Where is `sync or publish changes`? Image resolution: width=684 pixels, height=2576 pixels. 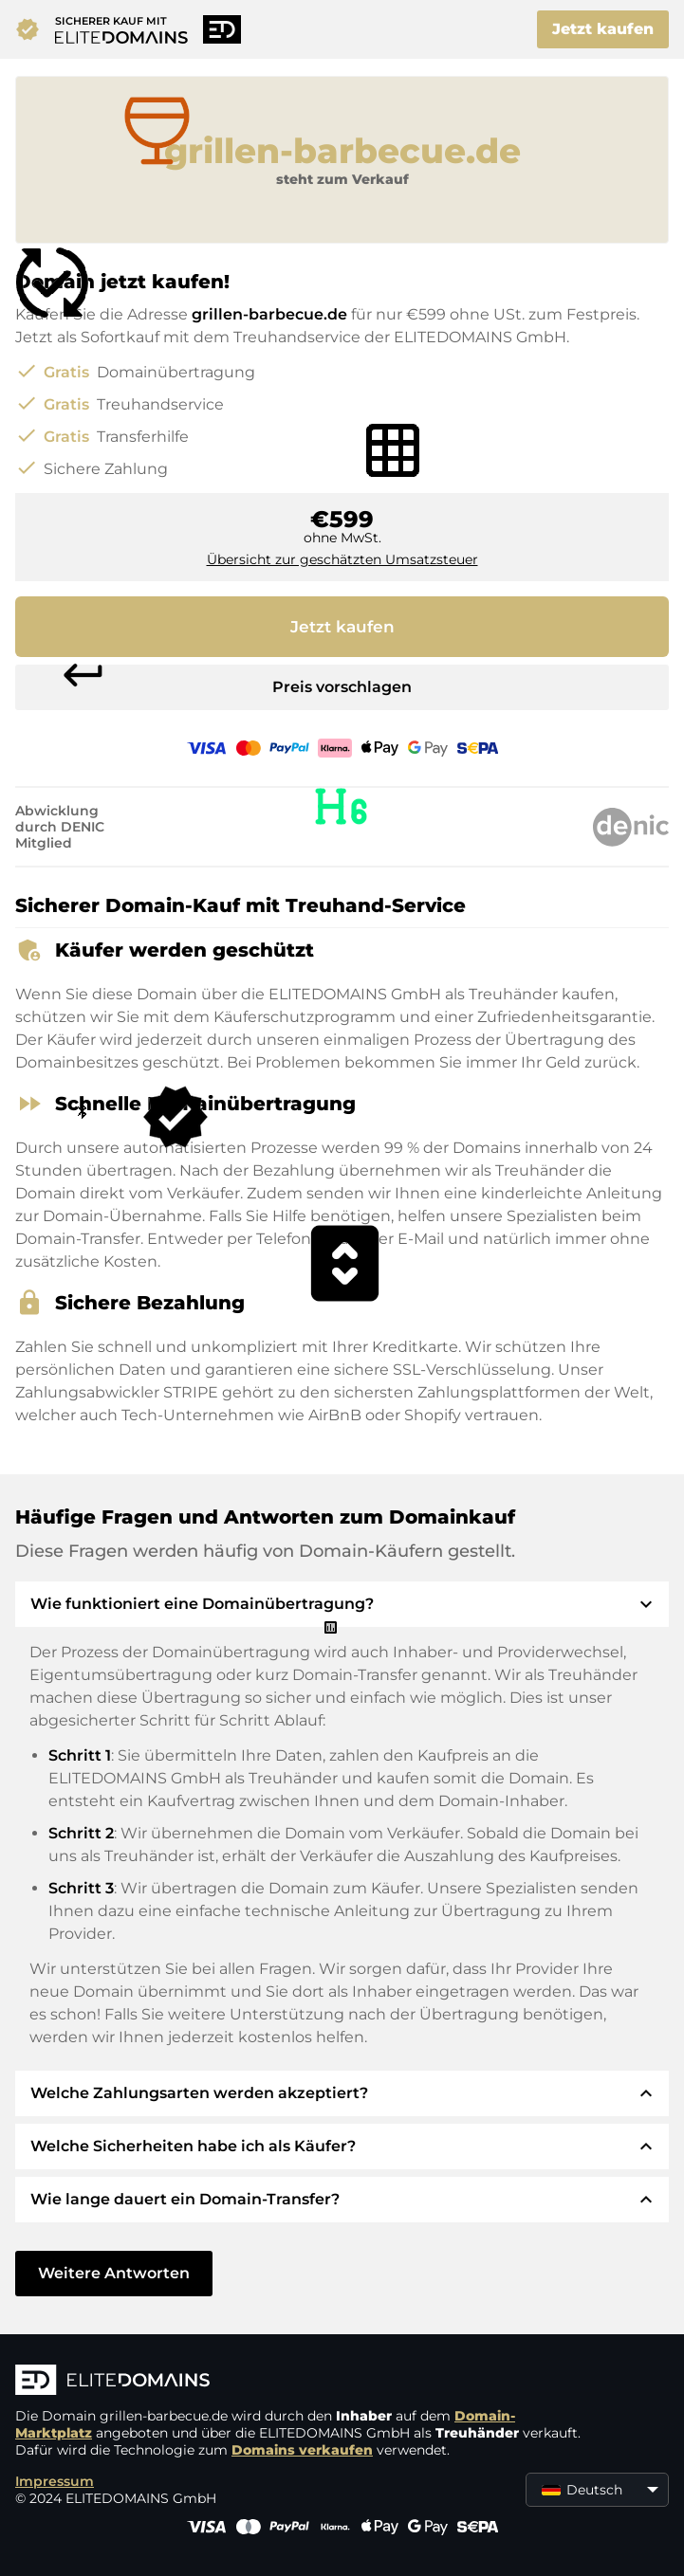
sync or publish changes is located at coordinates (52, 283).